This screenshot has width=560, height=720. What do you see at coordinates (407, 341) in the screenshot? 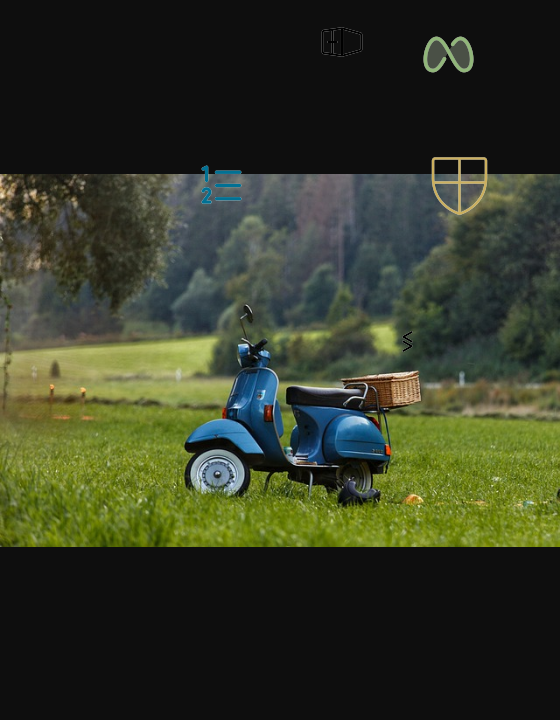
I see `open stocktwits social trading platform` at bounding box center [407, 341].